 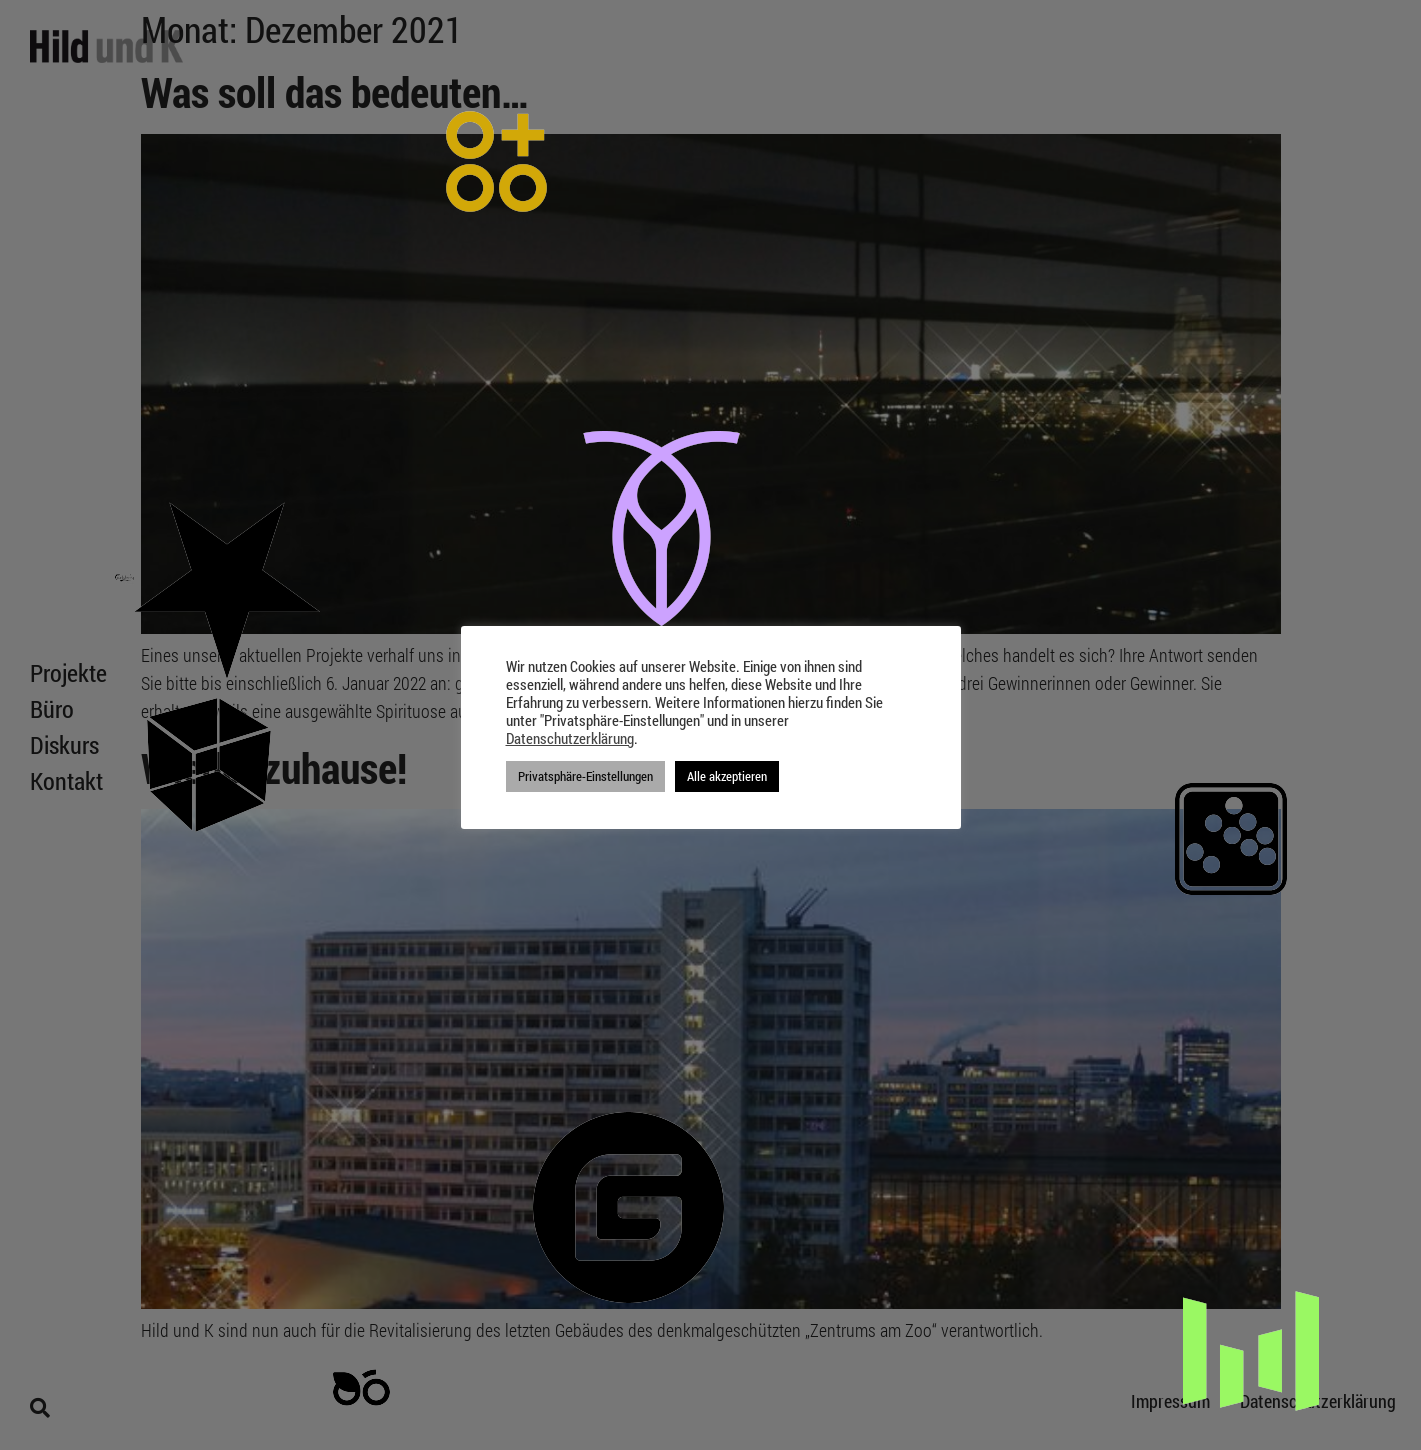 What do you see at coordinates (496, 161) in the screenshot?
I see `add a new app to your collection` at bounding box center [496, 161].